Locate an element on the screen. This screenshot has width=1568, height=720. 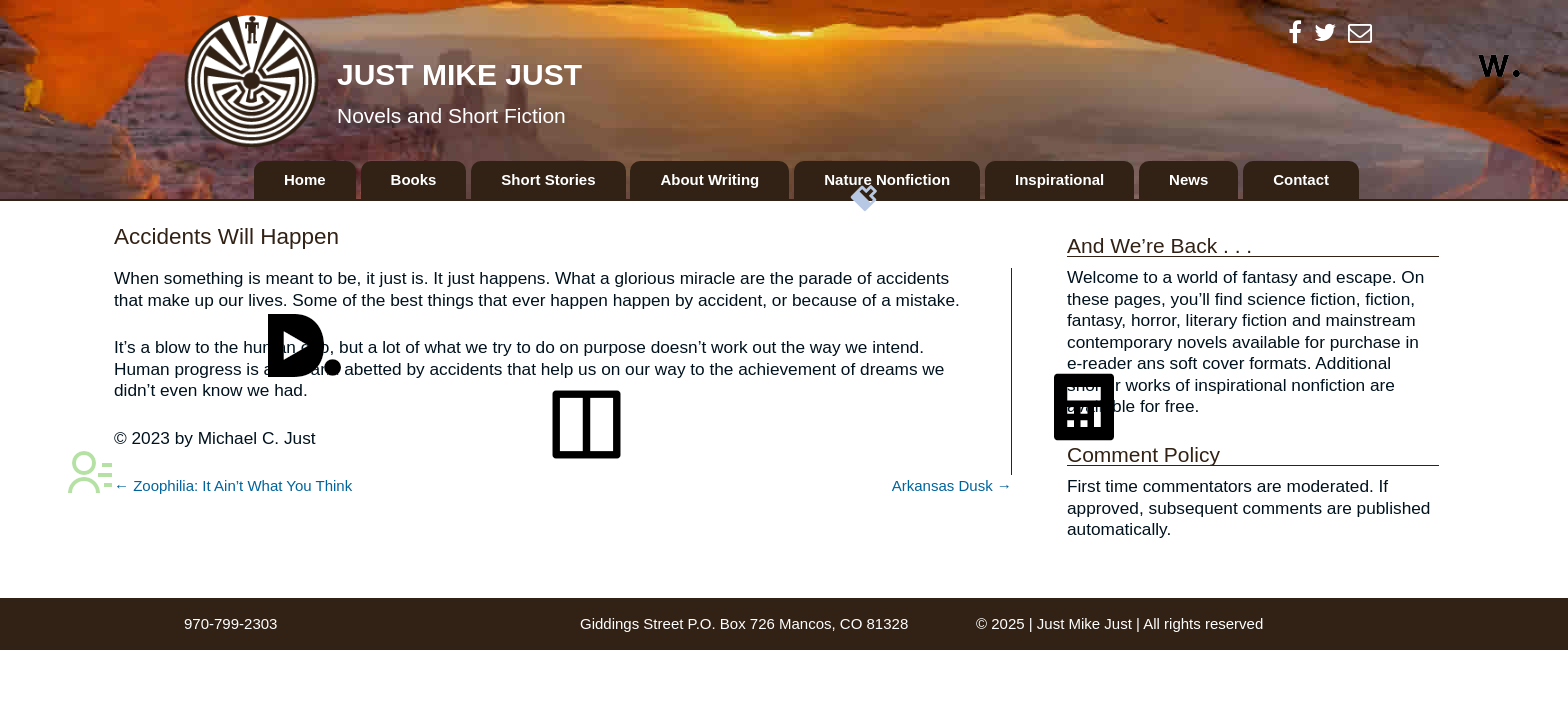
access brush or painting tools is located at coordinates (864, 197).